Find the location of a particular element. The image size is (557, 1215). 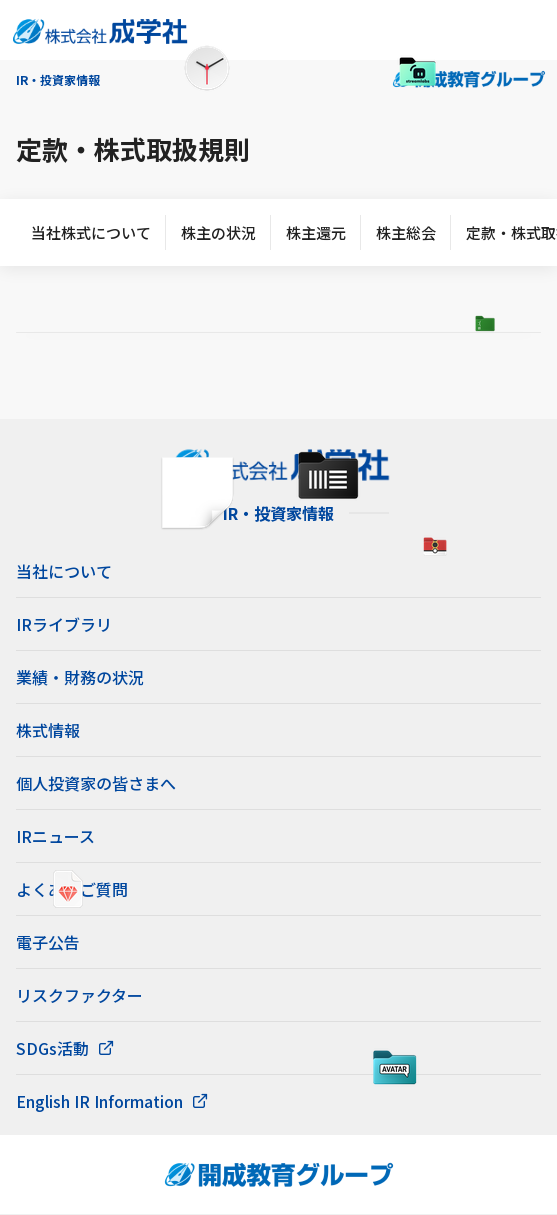

ruby programming language source file is located at coordinates (68, 889).